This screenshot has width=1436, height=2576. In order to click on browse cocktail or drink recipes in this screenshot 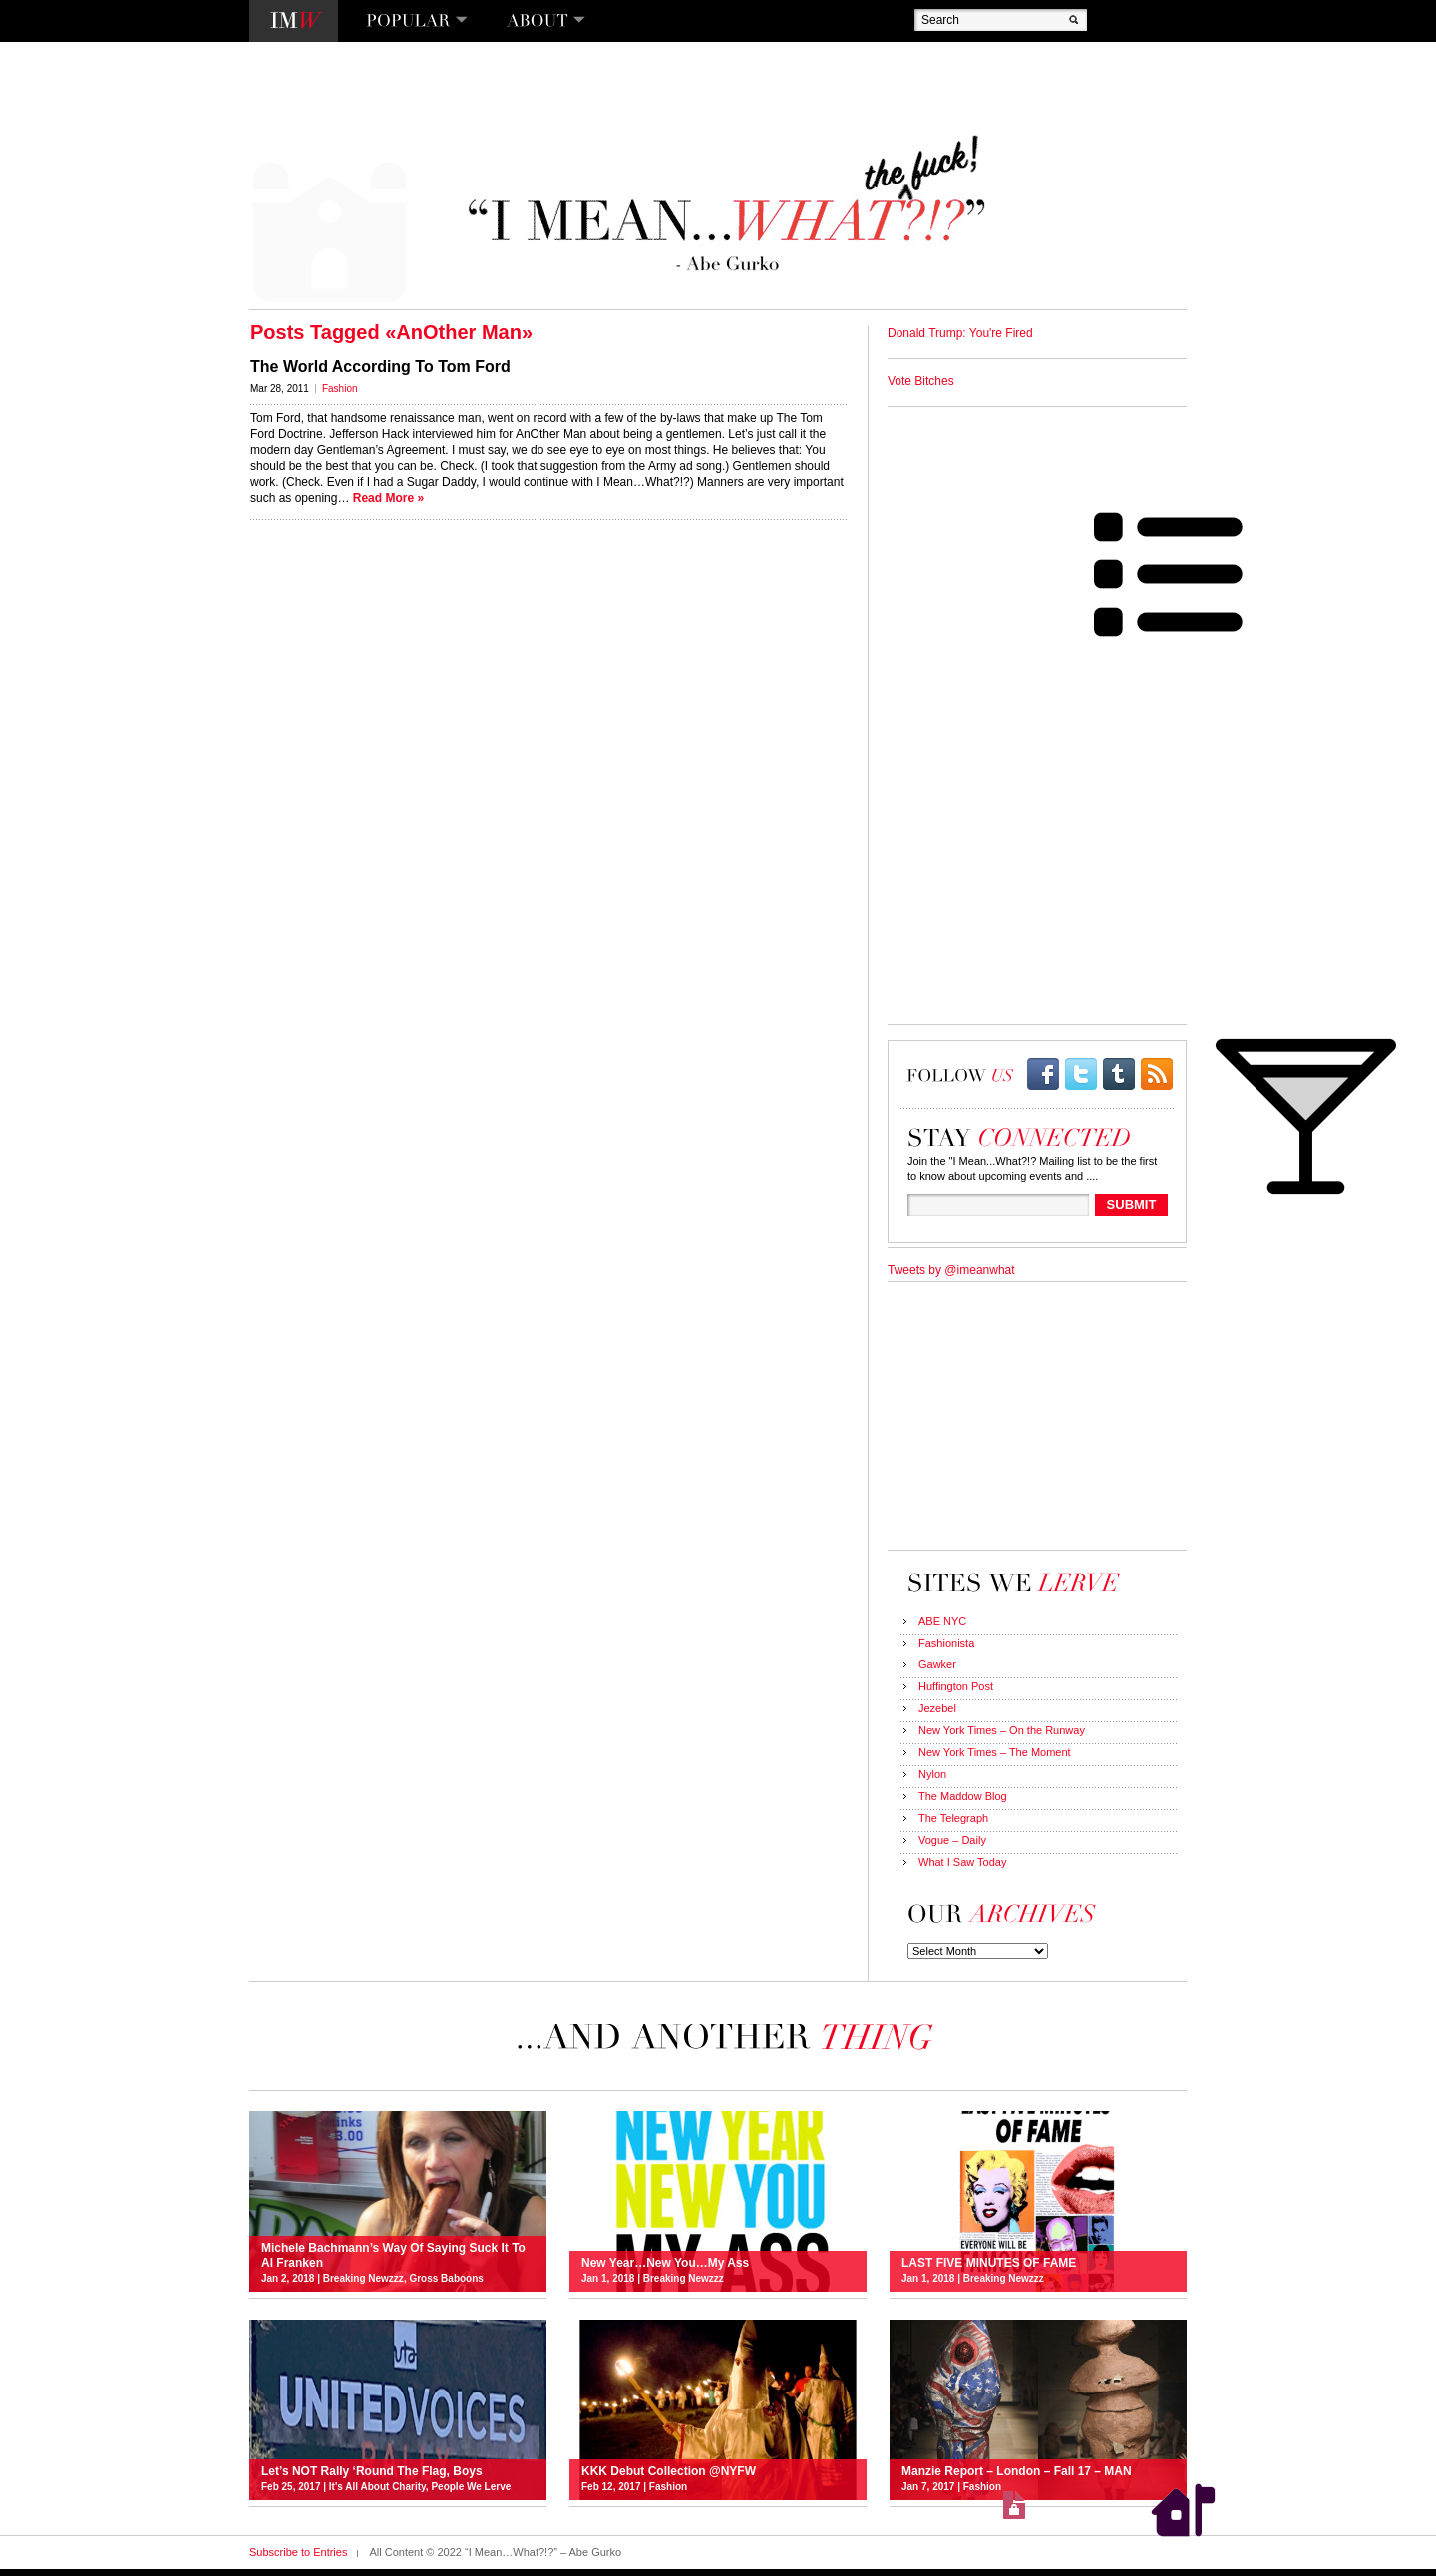, I will do `click(1305, 1116)`.